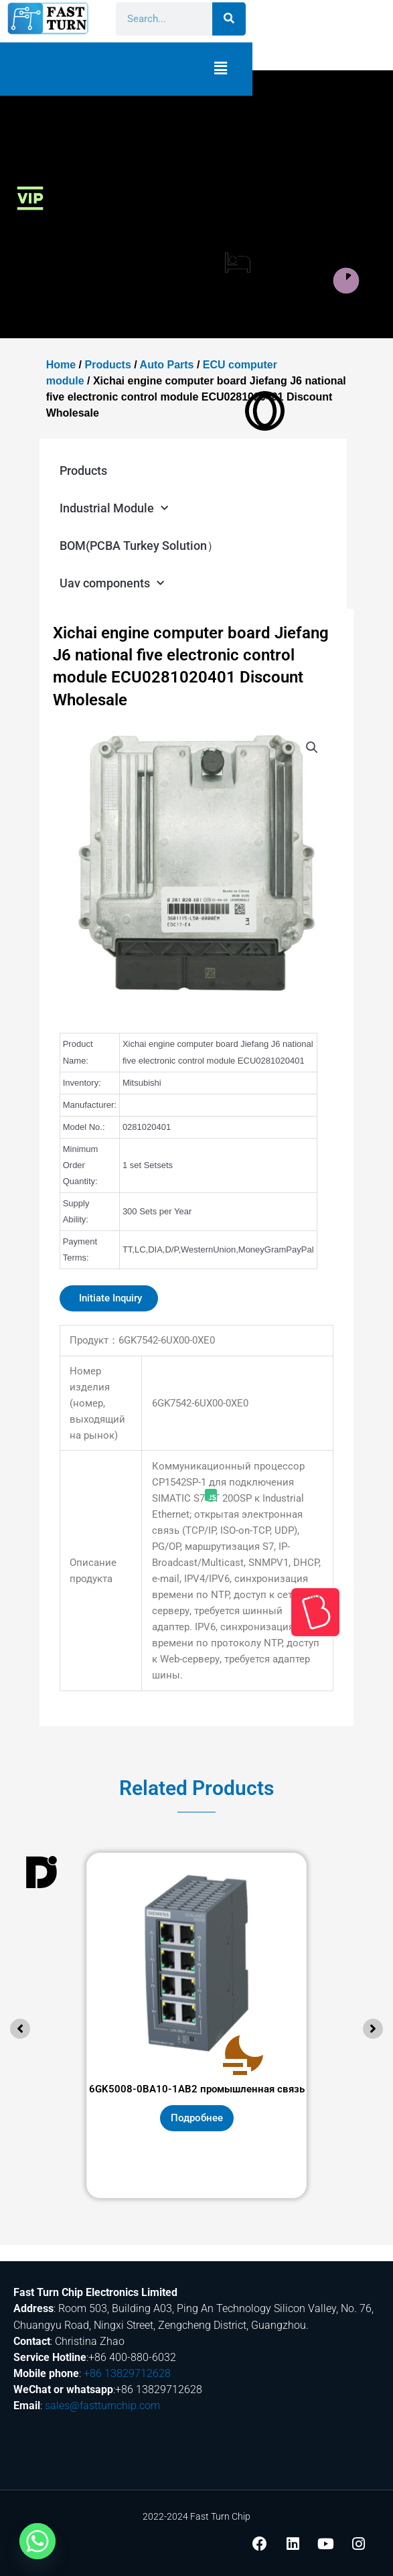  What do you see at coordinates (264, 411) in the screenshot?
I see `open Opera browser` at bounding box center [264, 411].